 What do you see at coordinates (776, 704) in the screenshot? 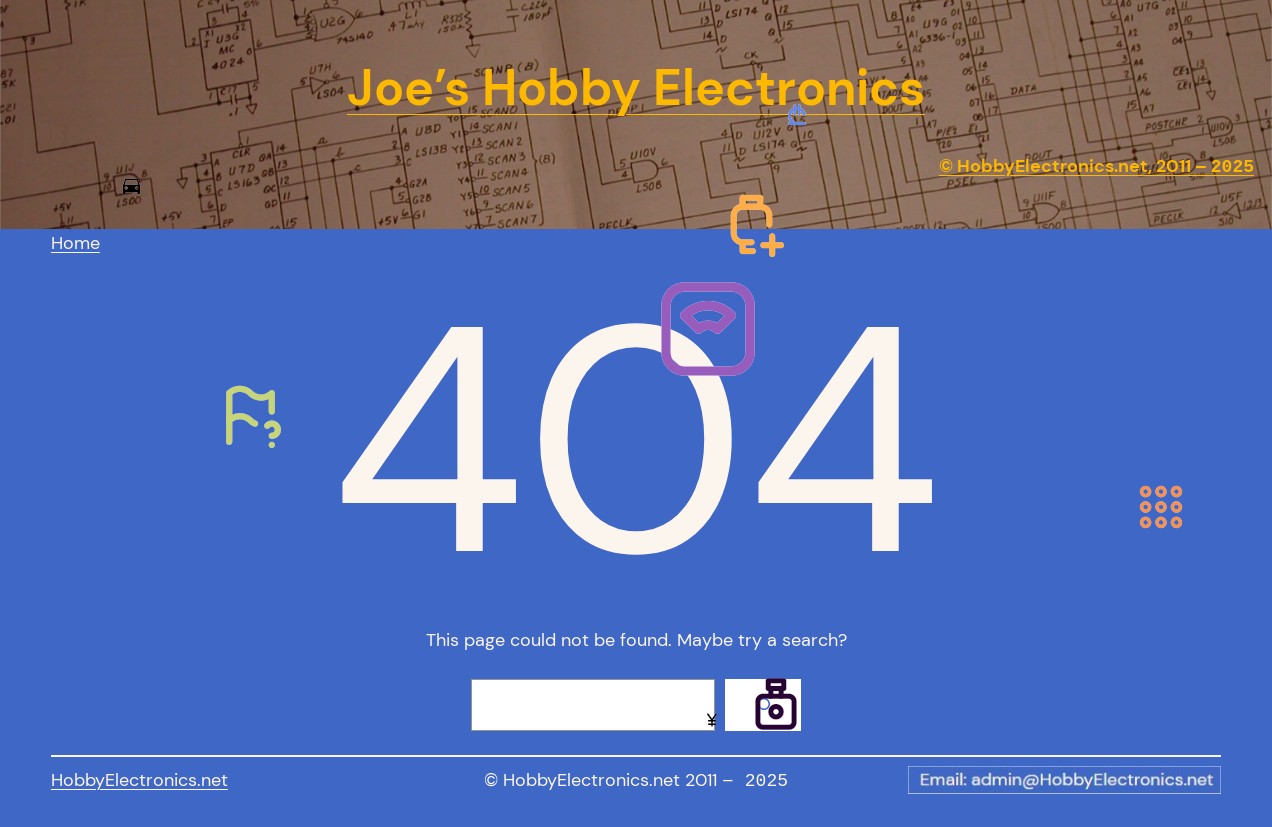
I see `browse perfume or fragrance products` at bounding box center [776, 704].